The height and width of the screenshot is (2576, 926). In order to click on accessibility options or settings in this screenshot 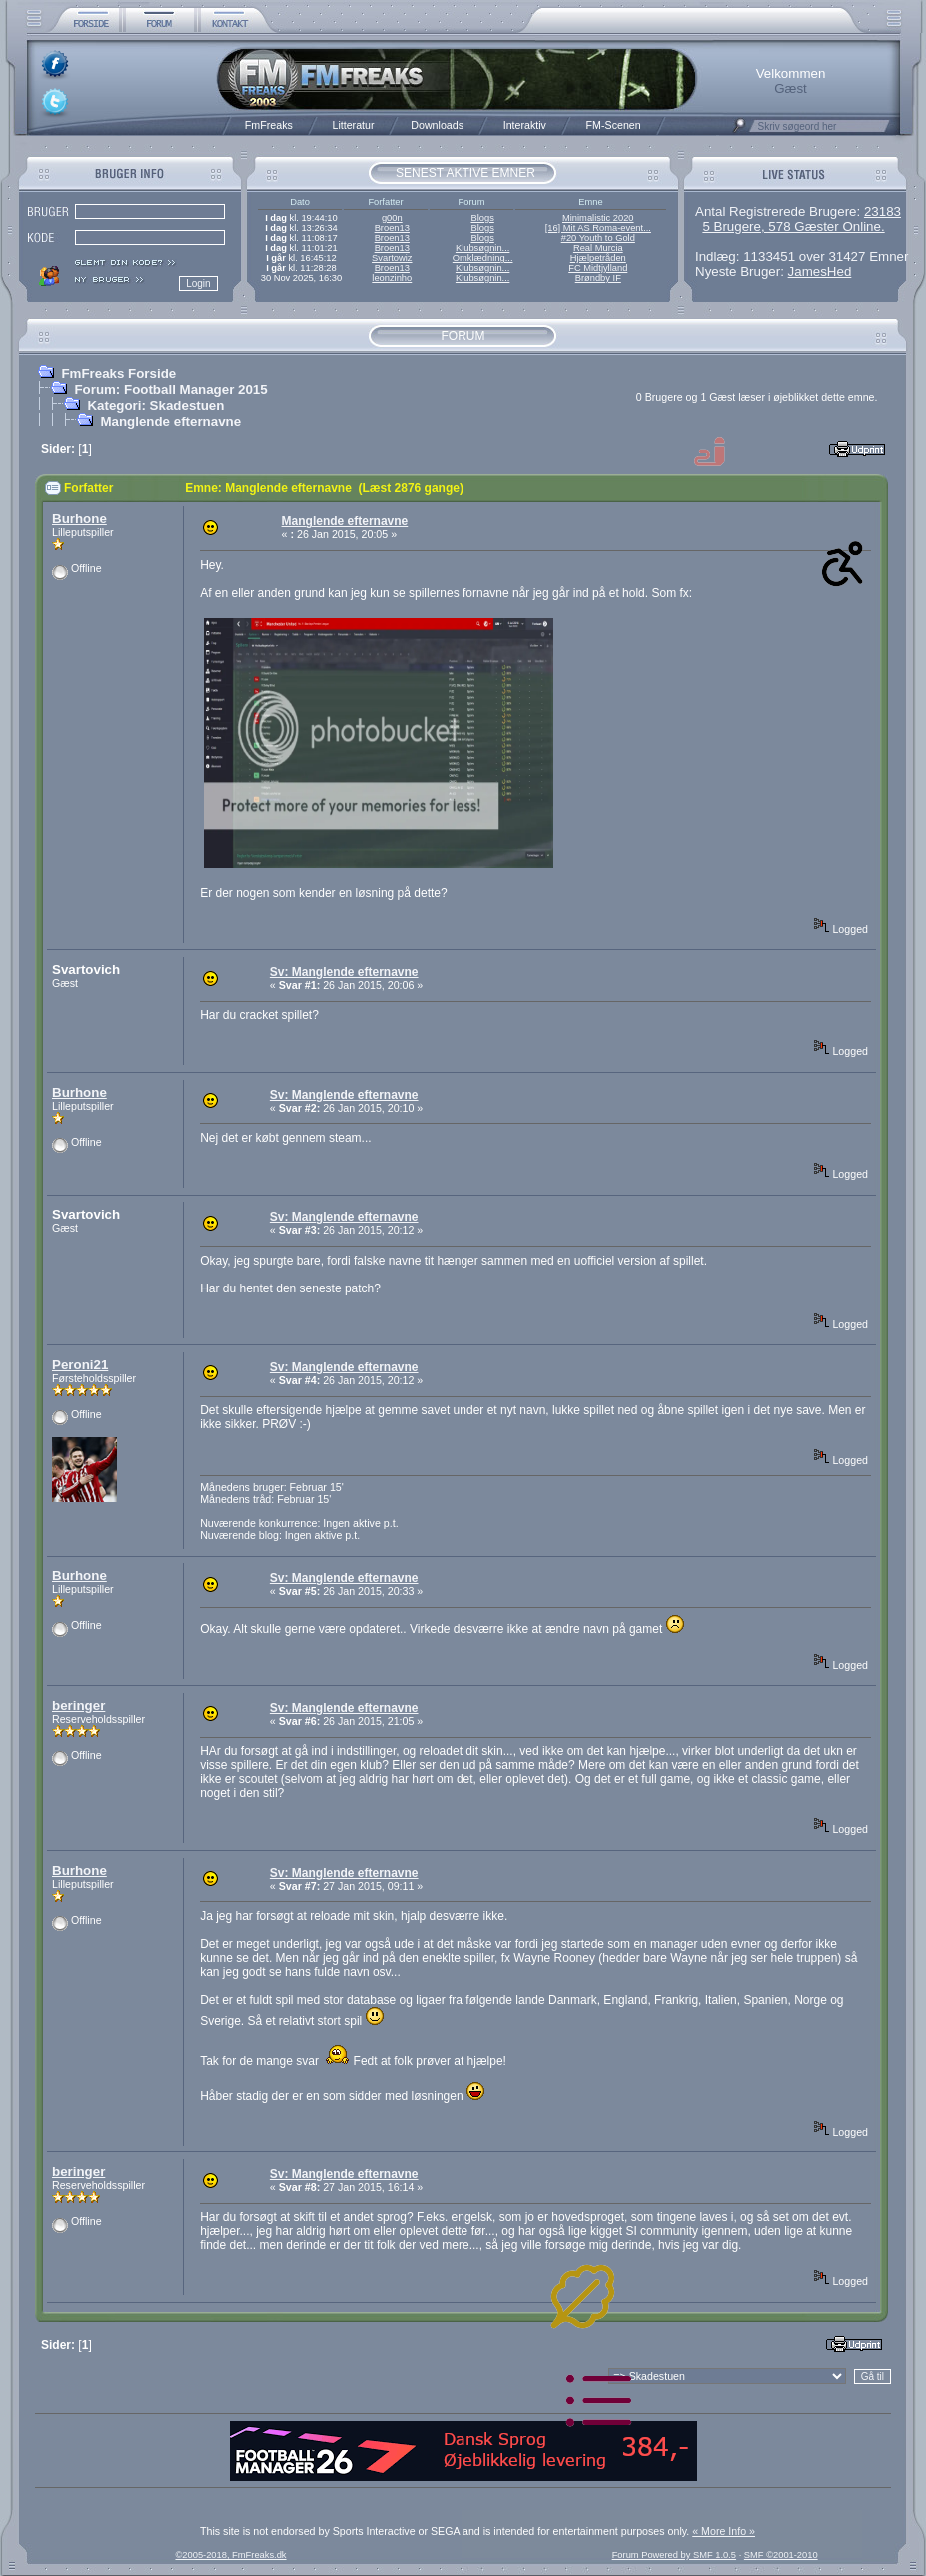, I will do `click(843, 562)`.